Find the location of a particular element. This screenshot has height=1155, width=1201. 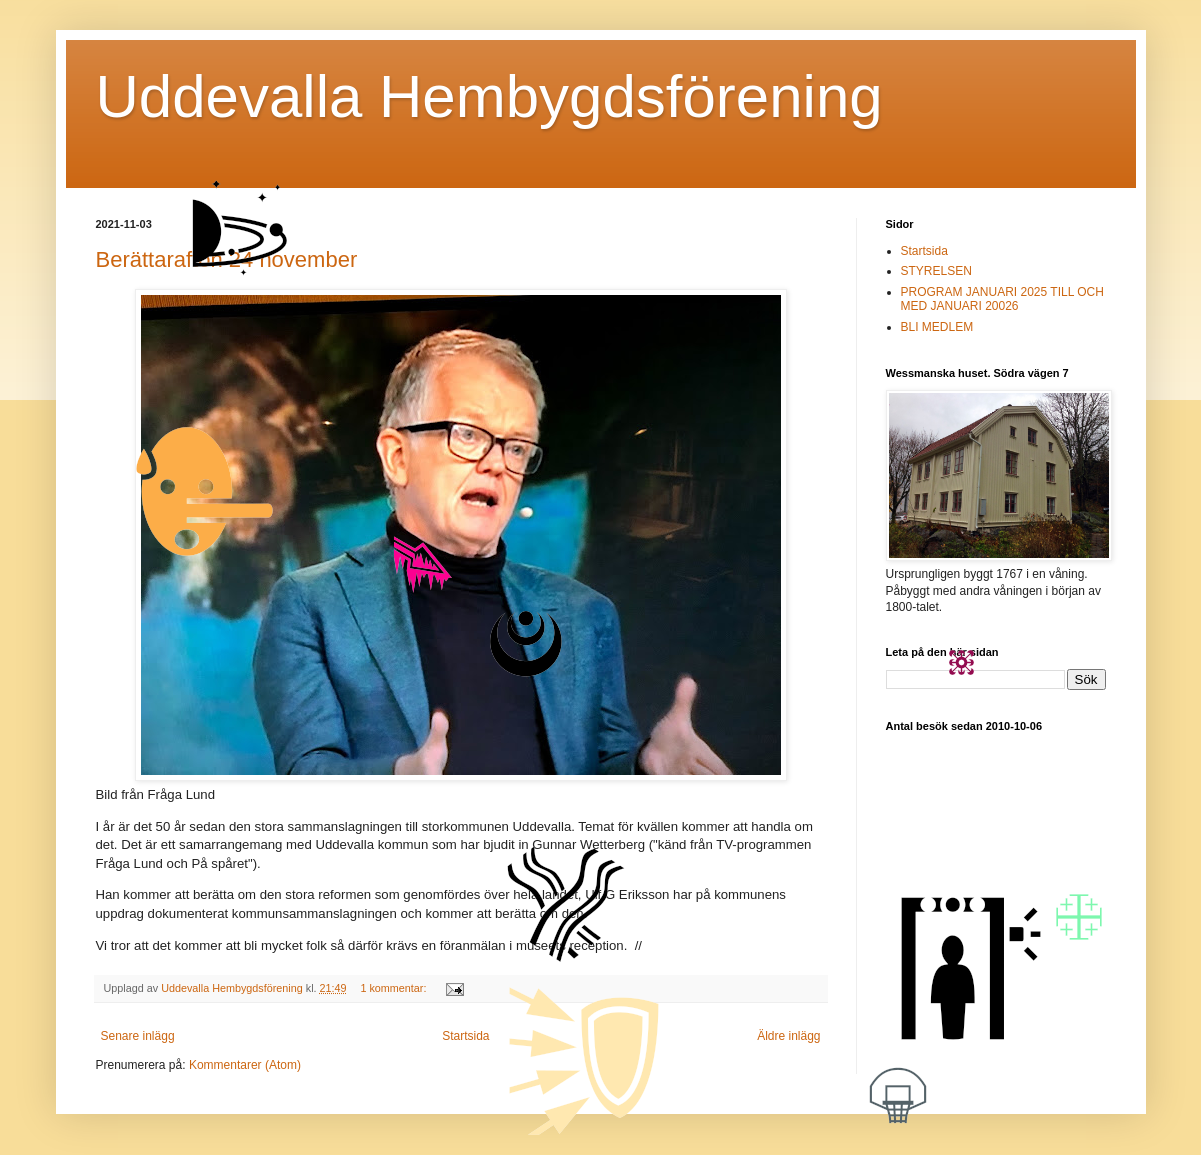

ice arrow ability or spell is located at coordinates (423, 564).